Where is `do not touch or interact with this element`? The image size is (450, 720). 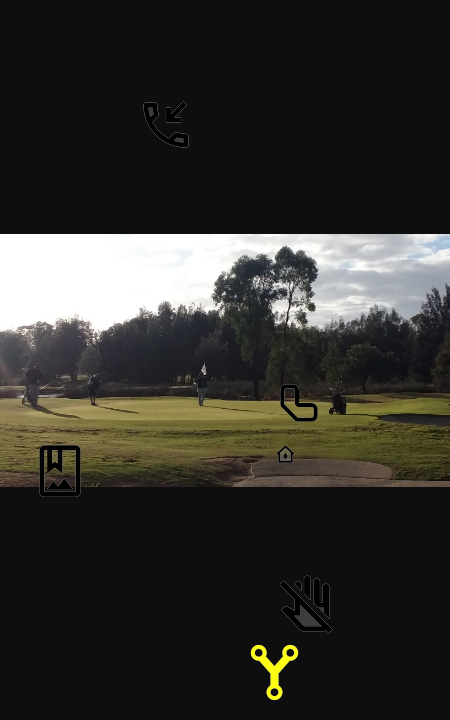
do not touch or interact with this element is located at coordinates (308, 605).